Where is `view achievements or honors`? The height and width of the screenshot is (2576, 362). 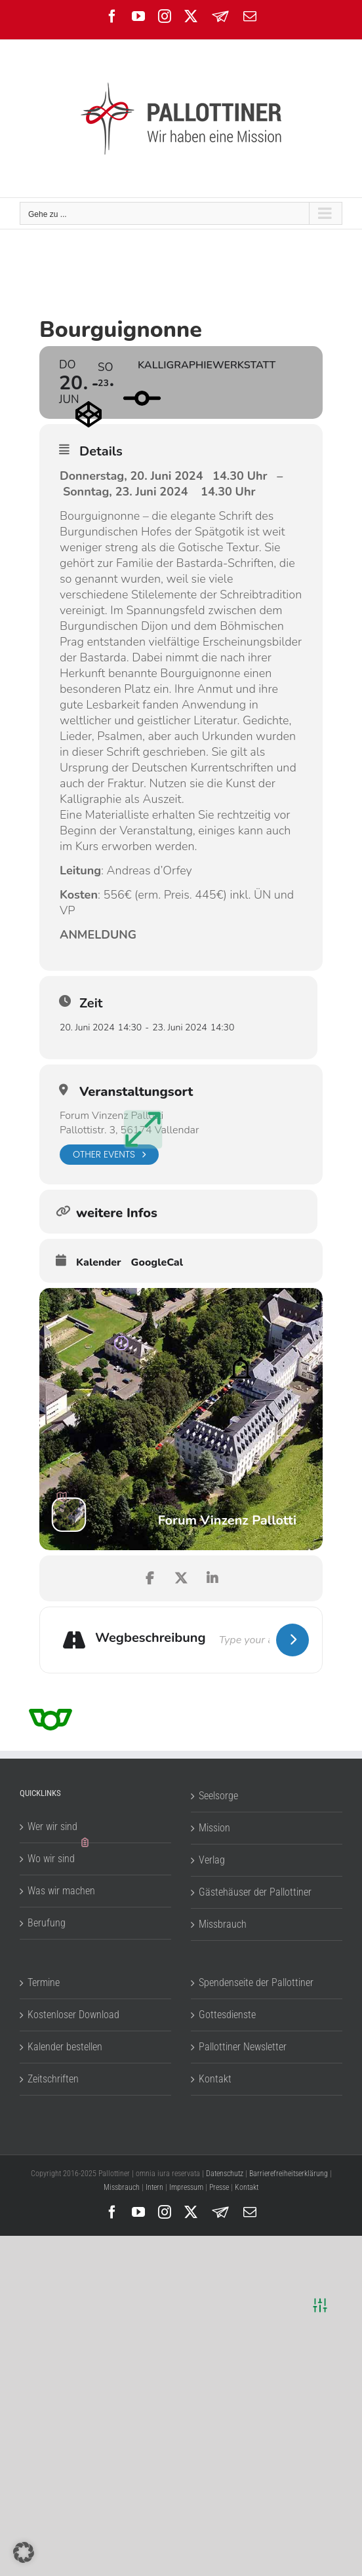
view achievements or honors is located at coordinates (50, 1719).